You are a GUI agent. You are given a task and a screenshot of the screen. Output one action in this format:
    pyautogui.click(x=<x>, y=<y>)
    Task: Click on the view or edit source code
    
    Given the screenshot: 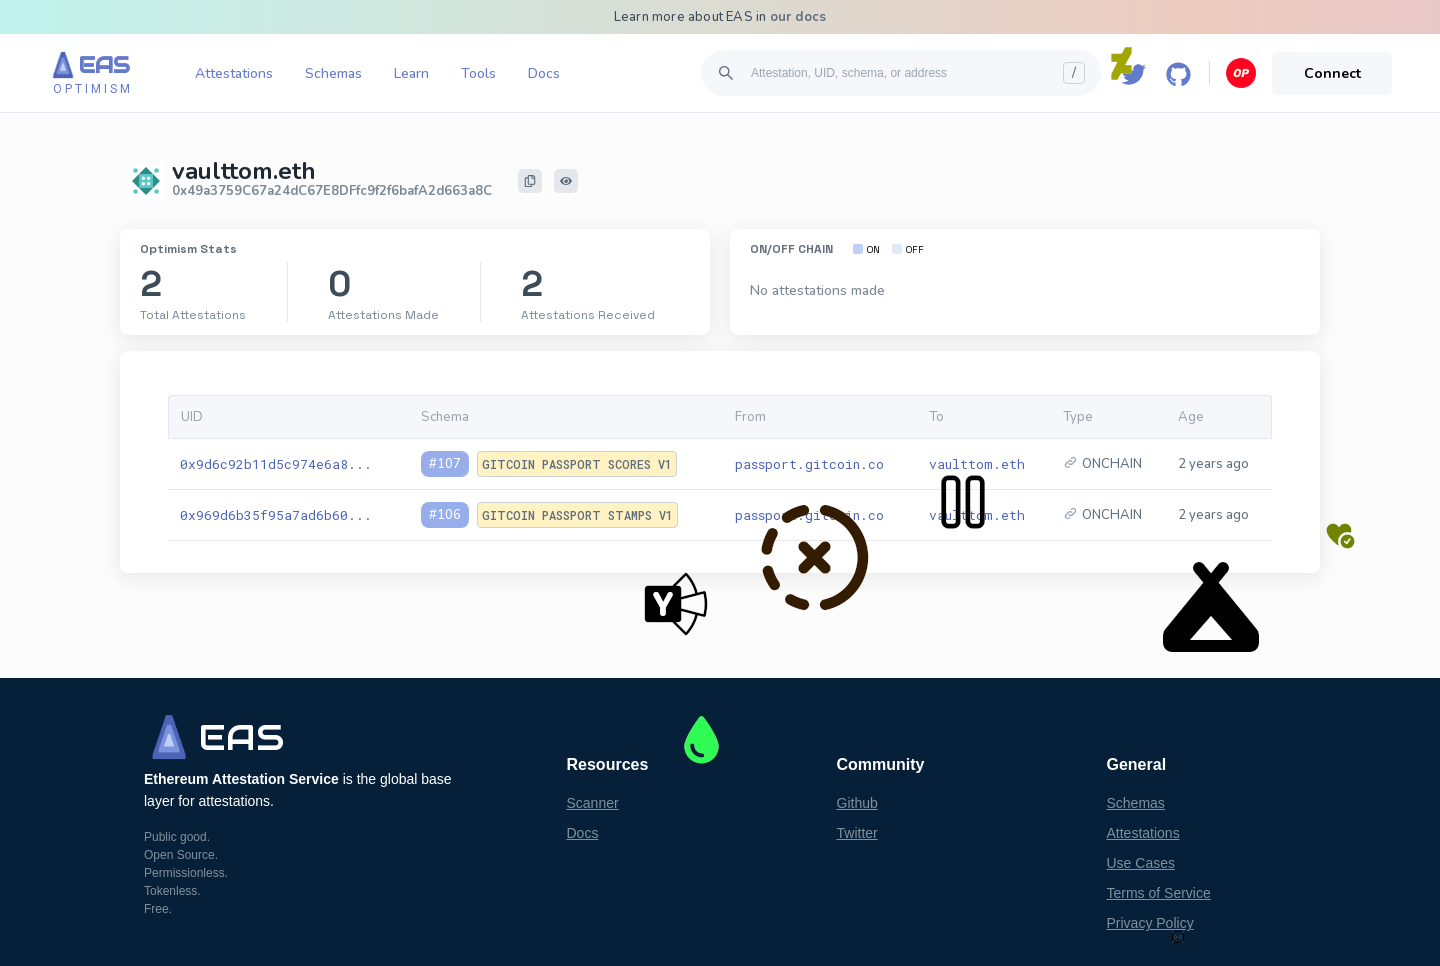 What is the action you would take?
    pyautogui.click(x=1178, y=937)
    